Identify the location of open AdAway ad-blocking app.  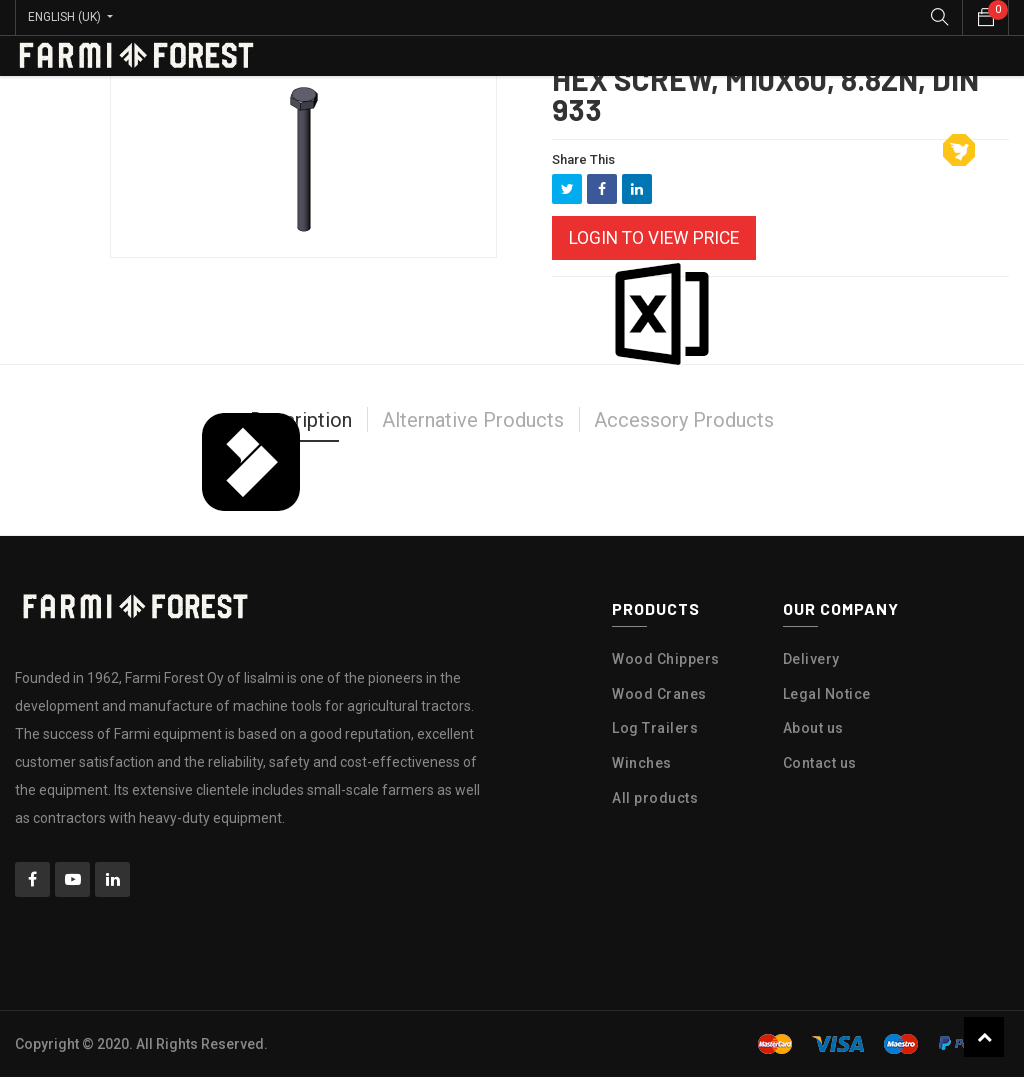
(959, 150).